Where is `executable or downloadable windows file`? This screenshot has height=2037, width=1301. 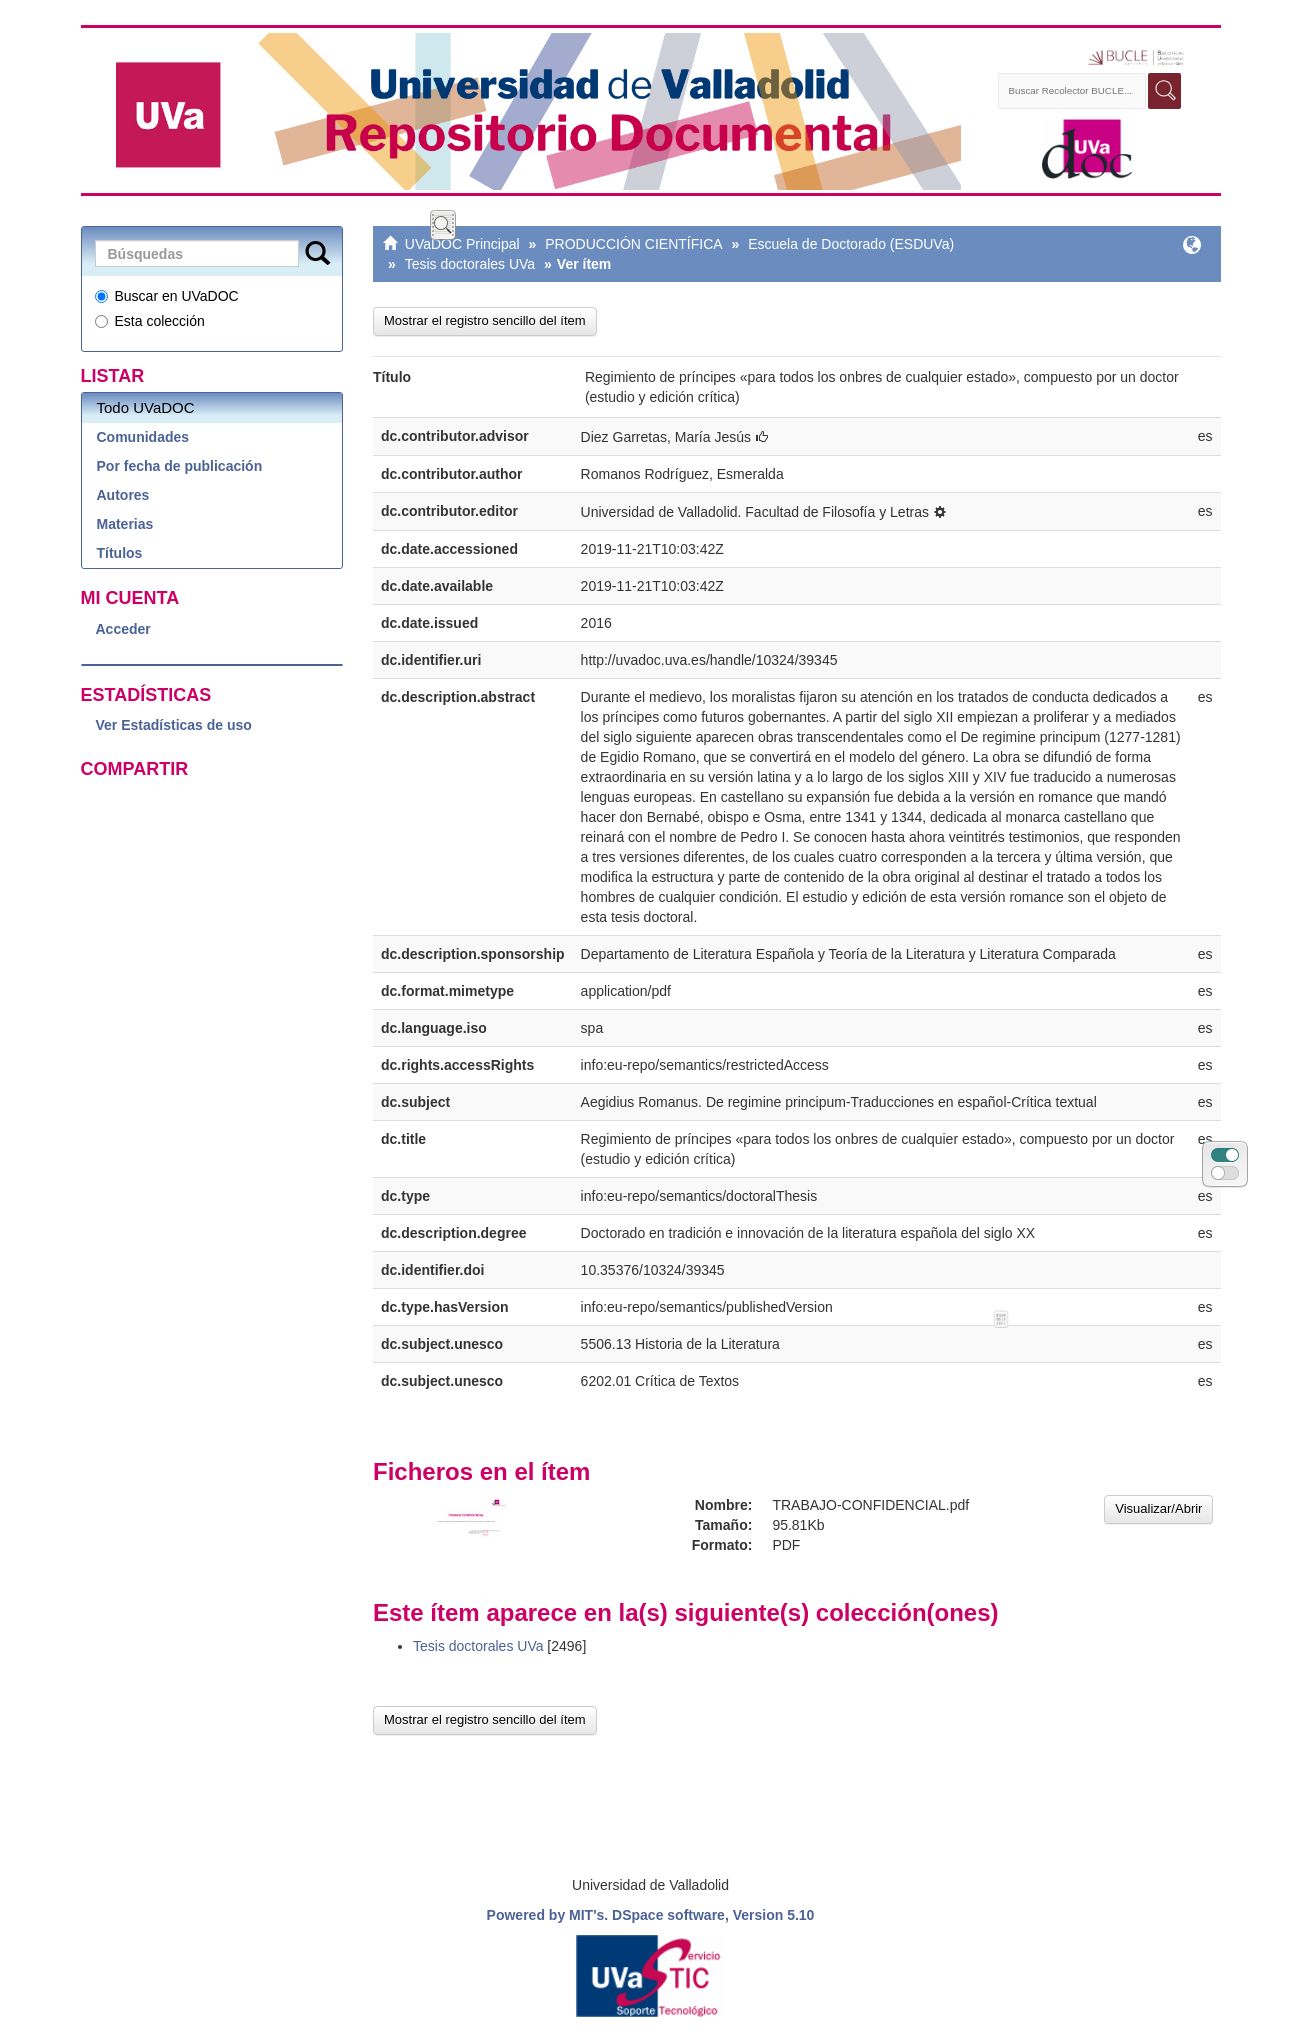 executable or downloadable windows file is located at coordinates (1001, 1319).